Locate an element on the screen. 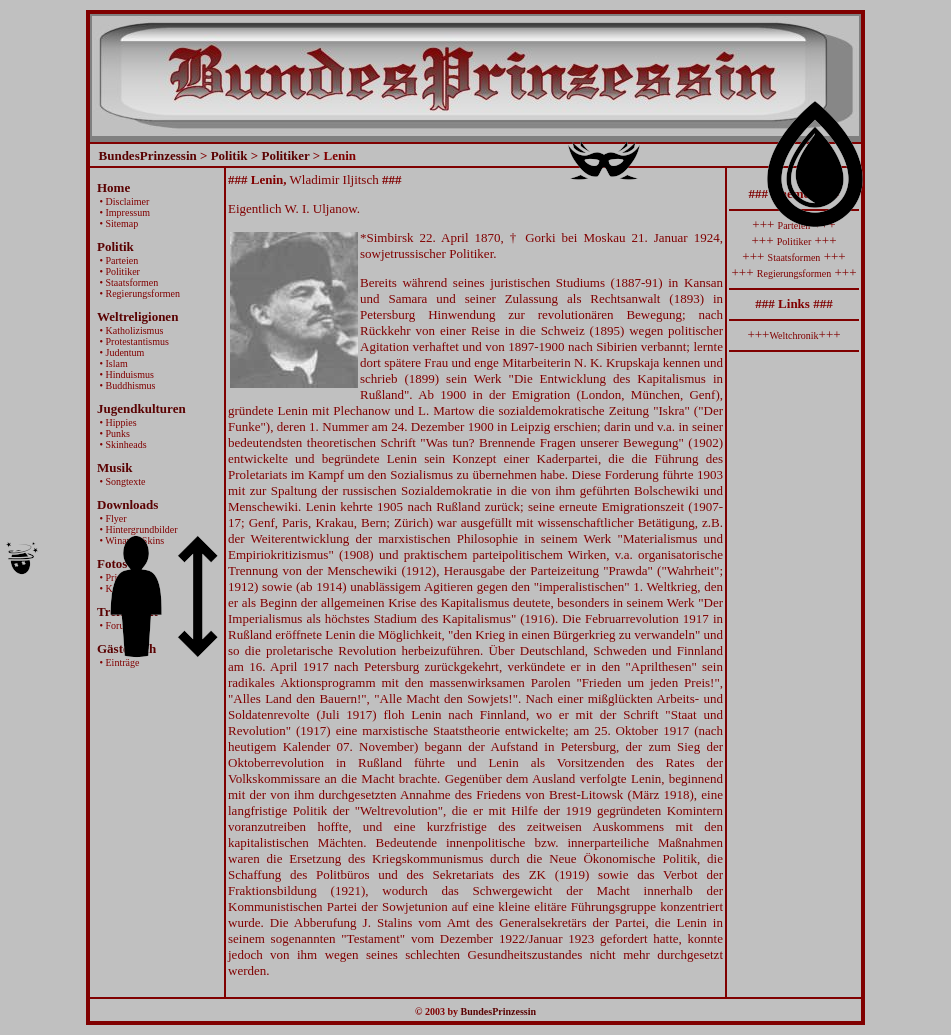  access masquerade or costume party event is located at coordinates (604, 160).